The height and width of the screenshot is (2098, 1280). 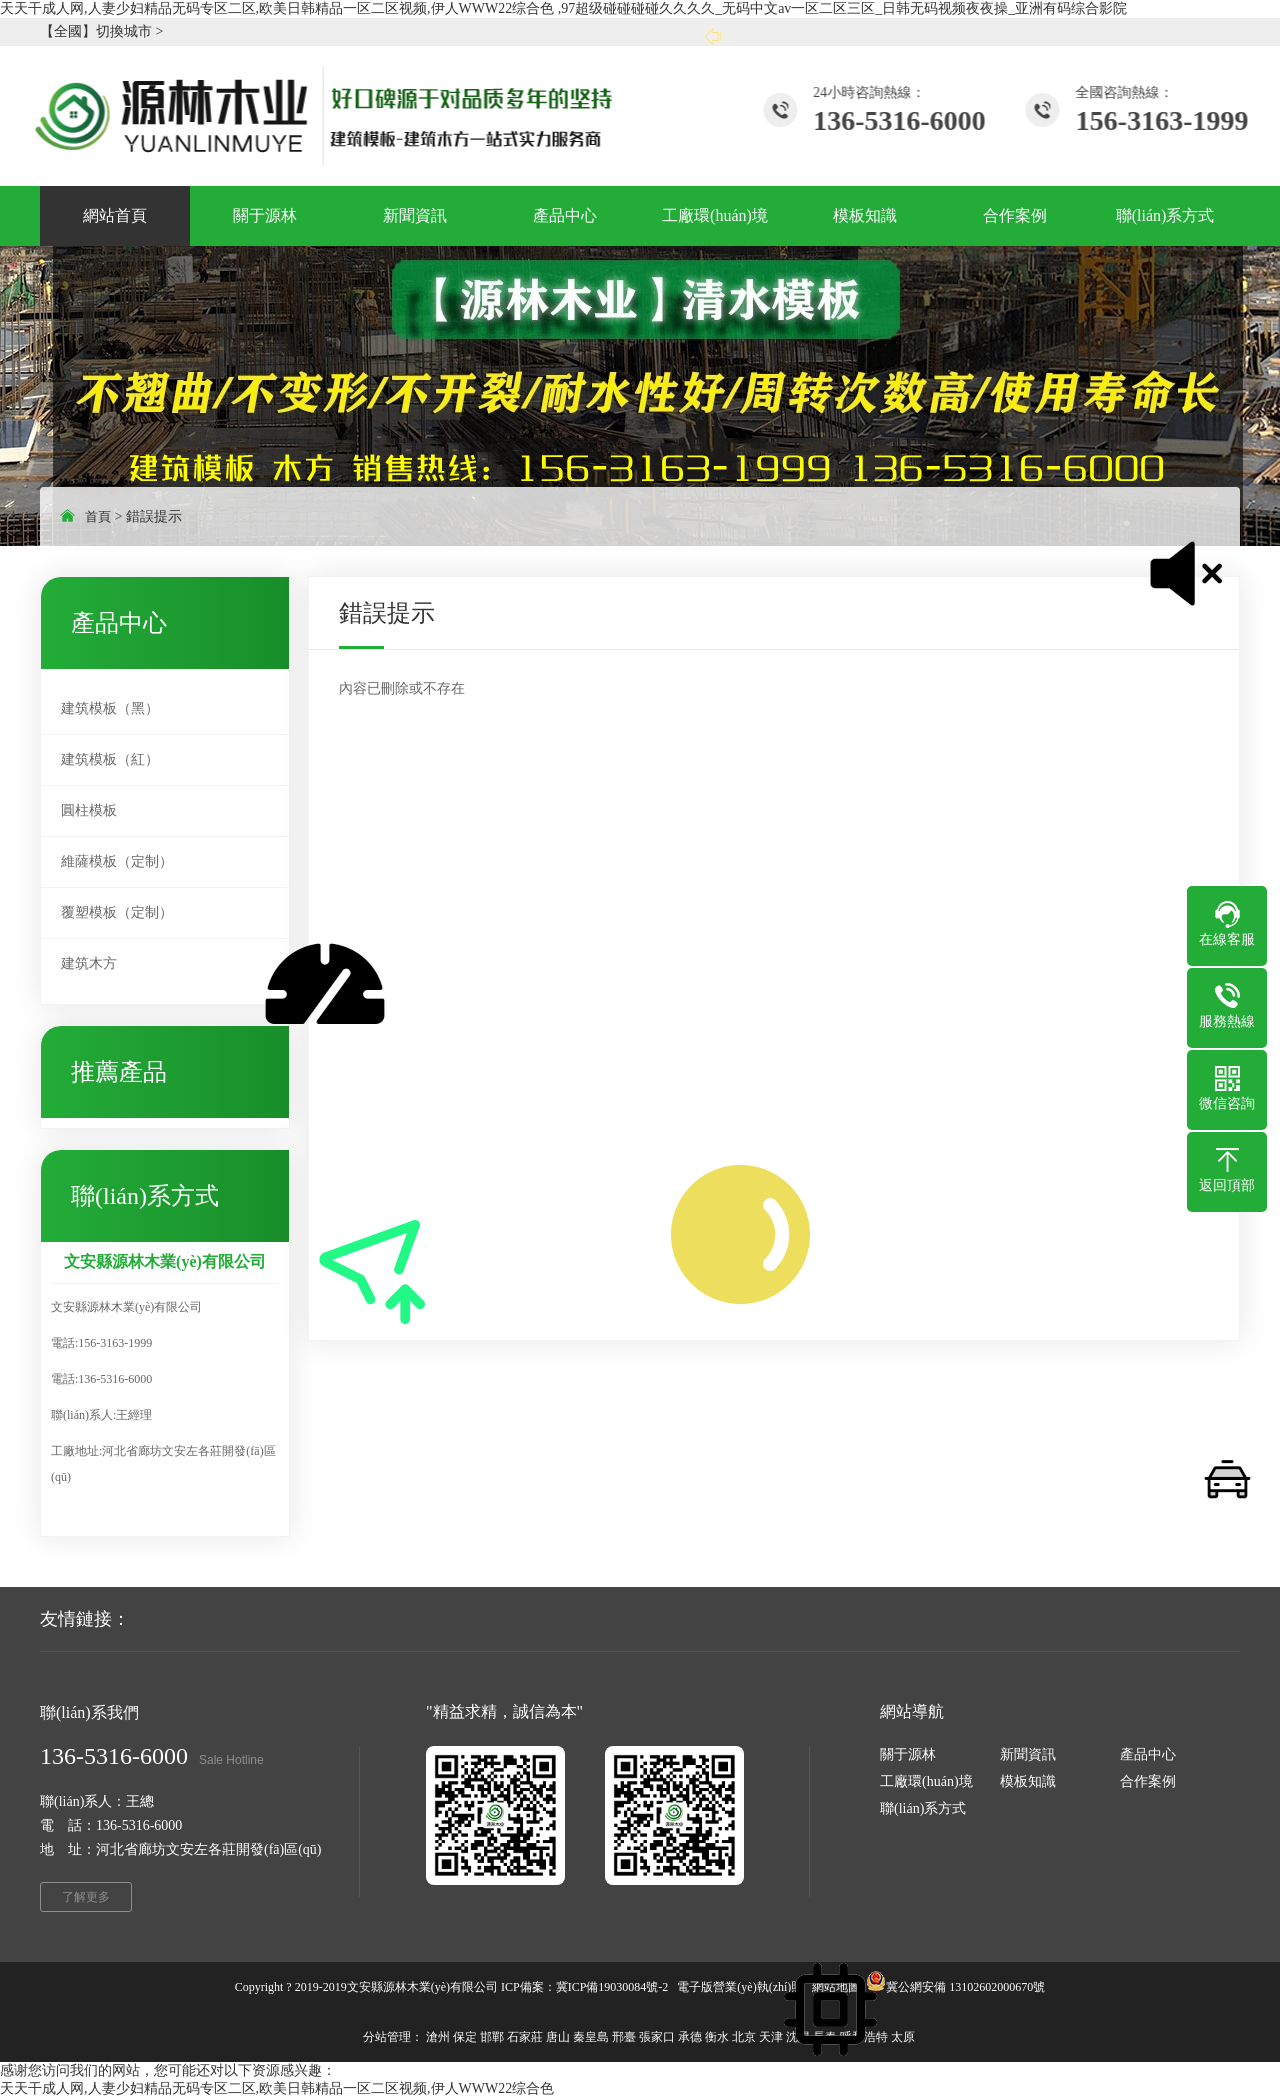 I want to click on go back to the previous screen, so click(x=713, y=36).